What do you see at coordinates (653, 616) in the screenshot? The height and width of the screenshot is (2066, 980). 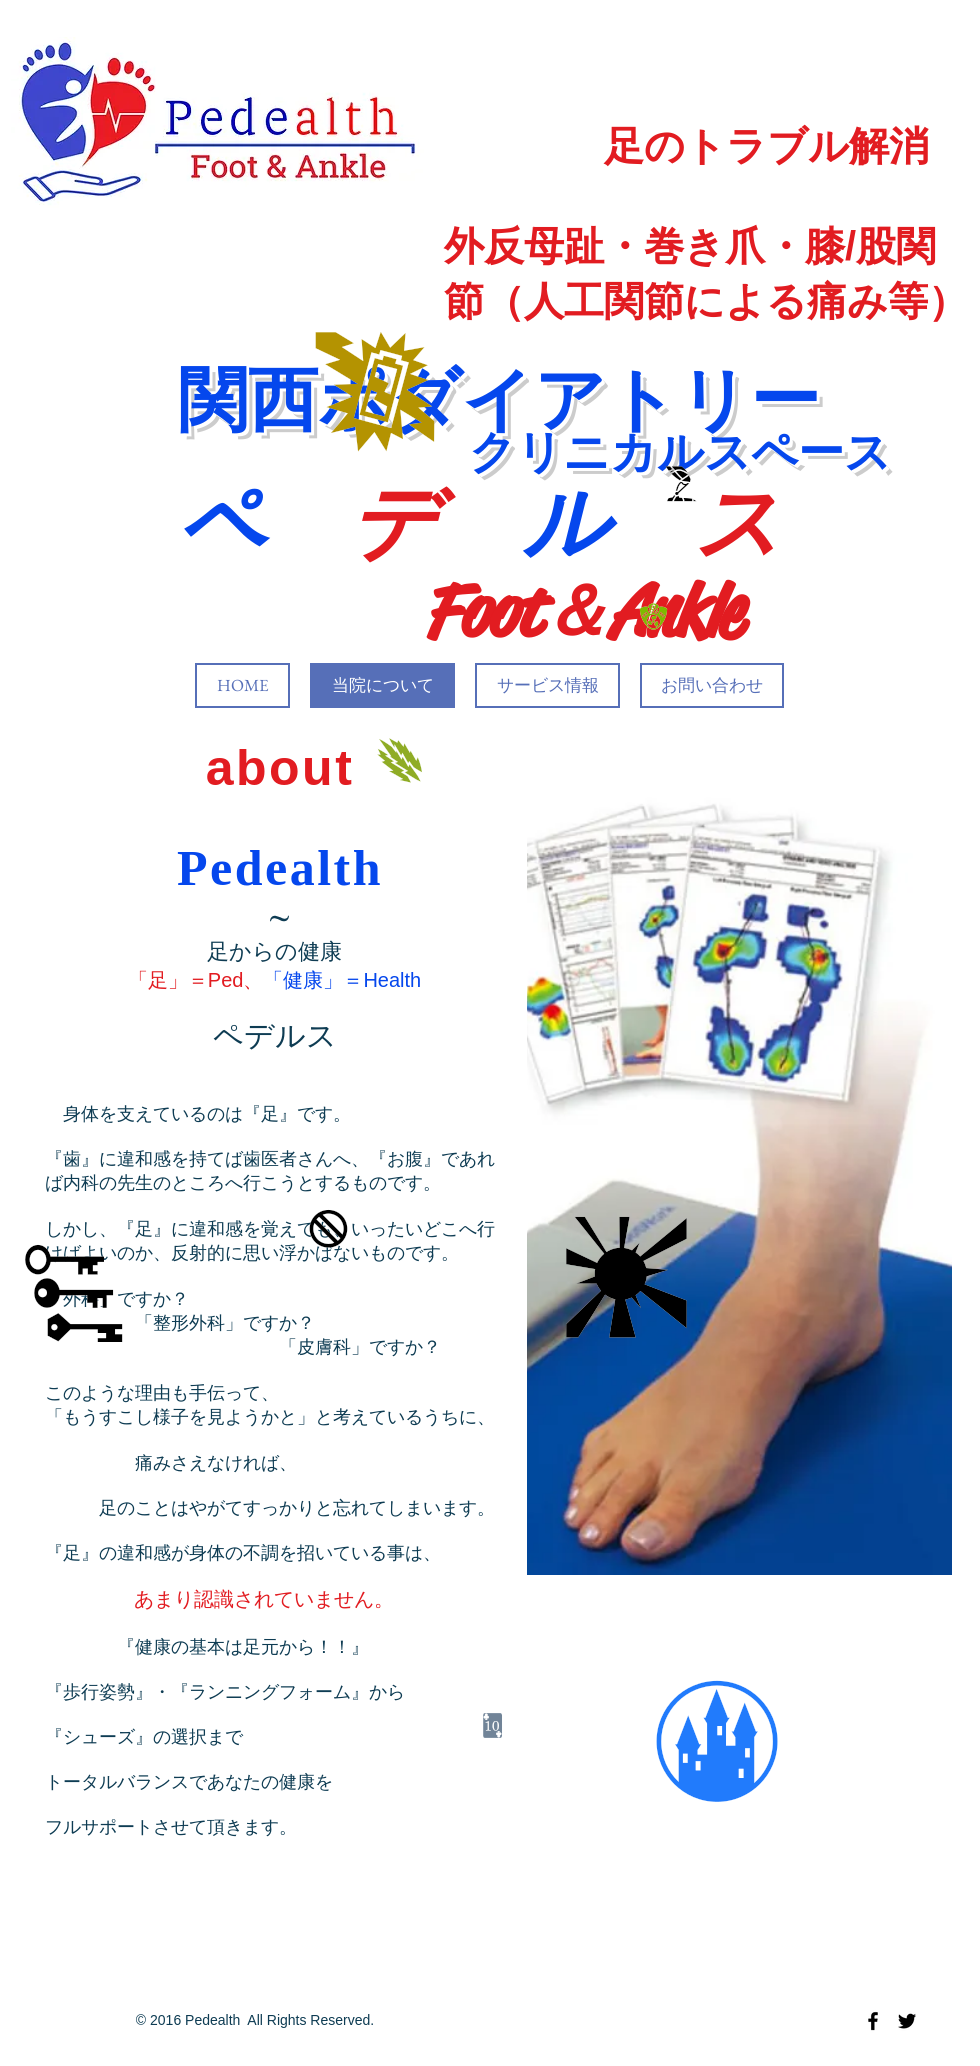 I see `select the air man character` at bounding box center [653, 616].